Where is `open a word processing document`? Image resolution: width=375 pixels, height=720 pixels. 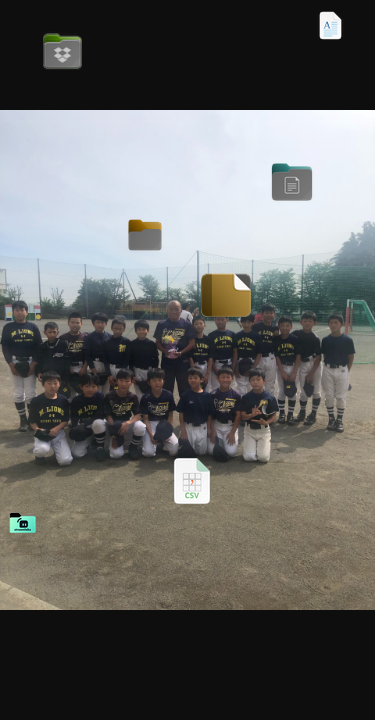 open a word processing document is located at coordinates (330, 25).